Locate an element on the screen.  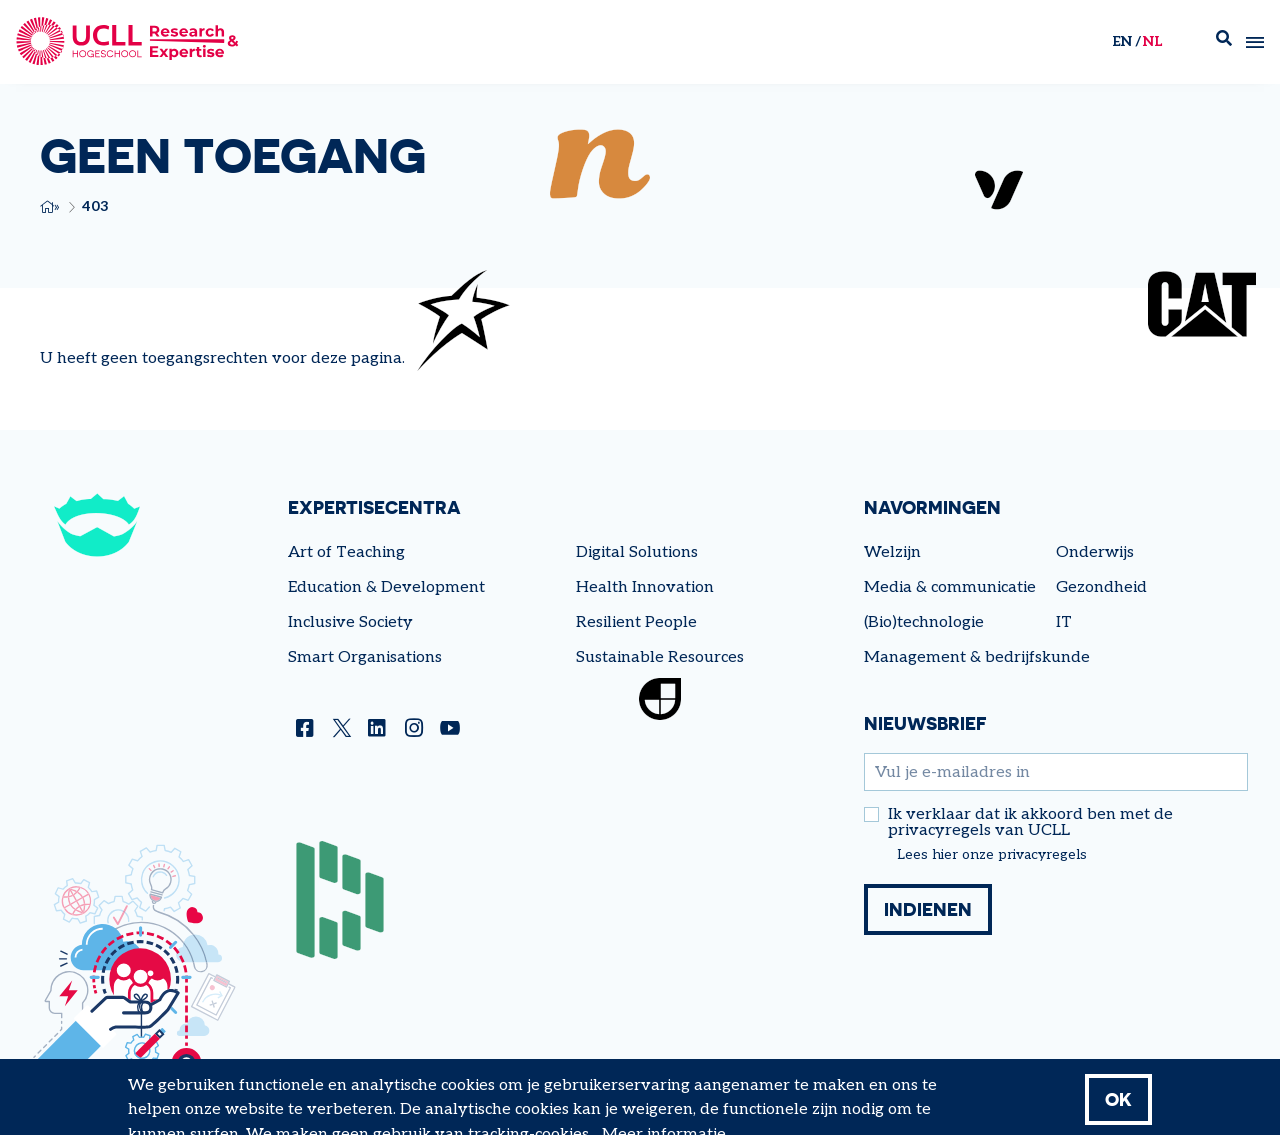
navigate to the nim programming language website is located at coordinates (97, 525).